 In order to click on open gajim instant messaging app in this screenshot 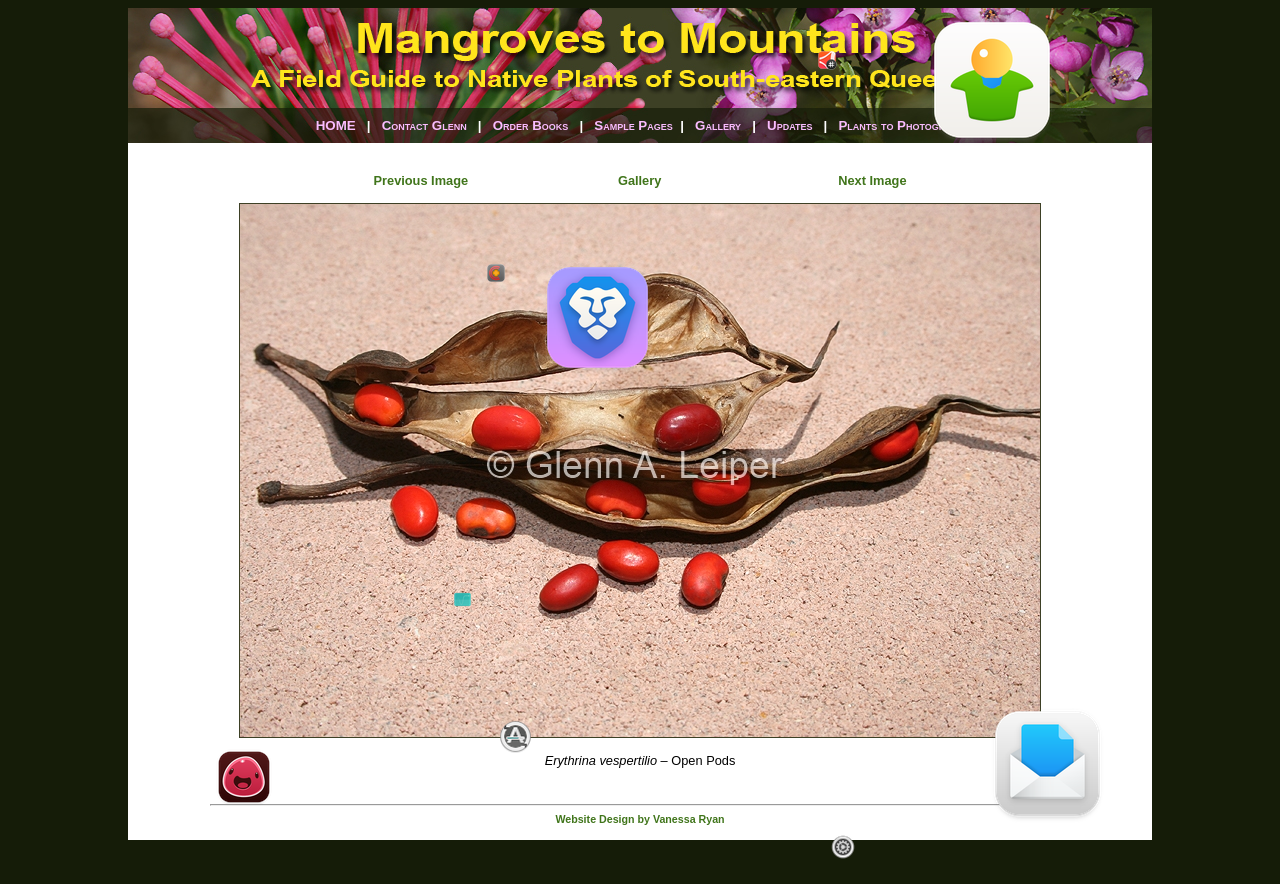, I will do `click(992, 80)`.